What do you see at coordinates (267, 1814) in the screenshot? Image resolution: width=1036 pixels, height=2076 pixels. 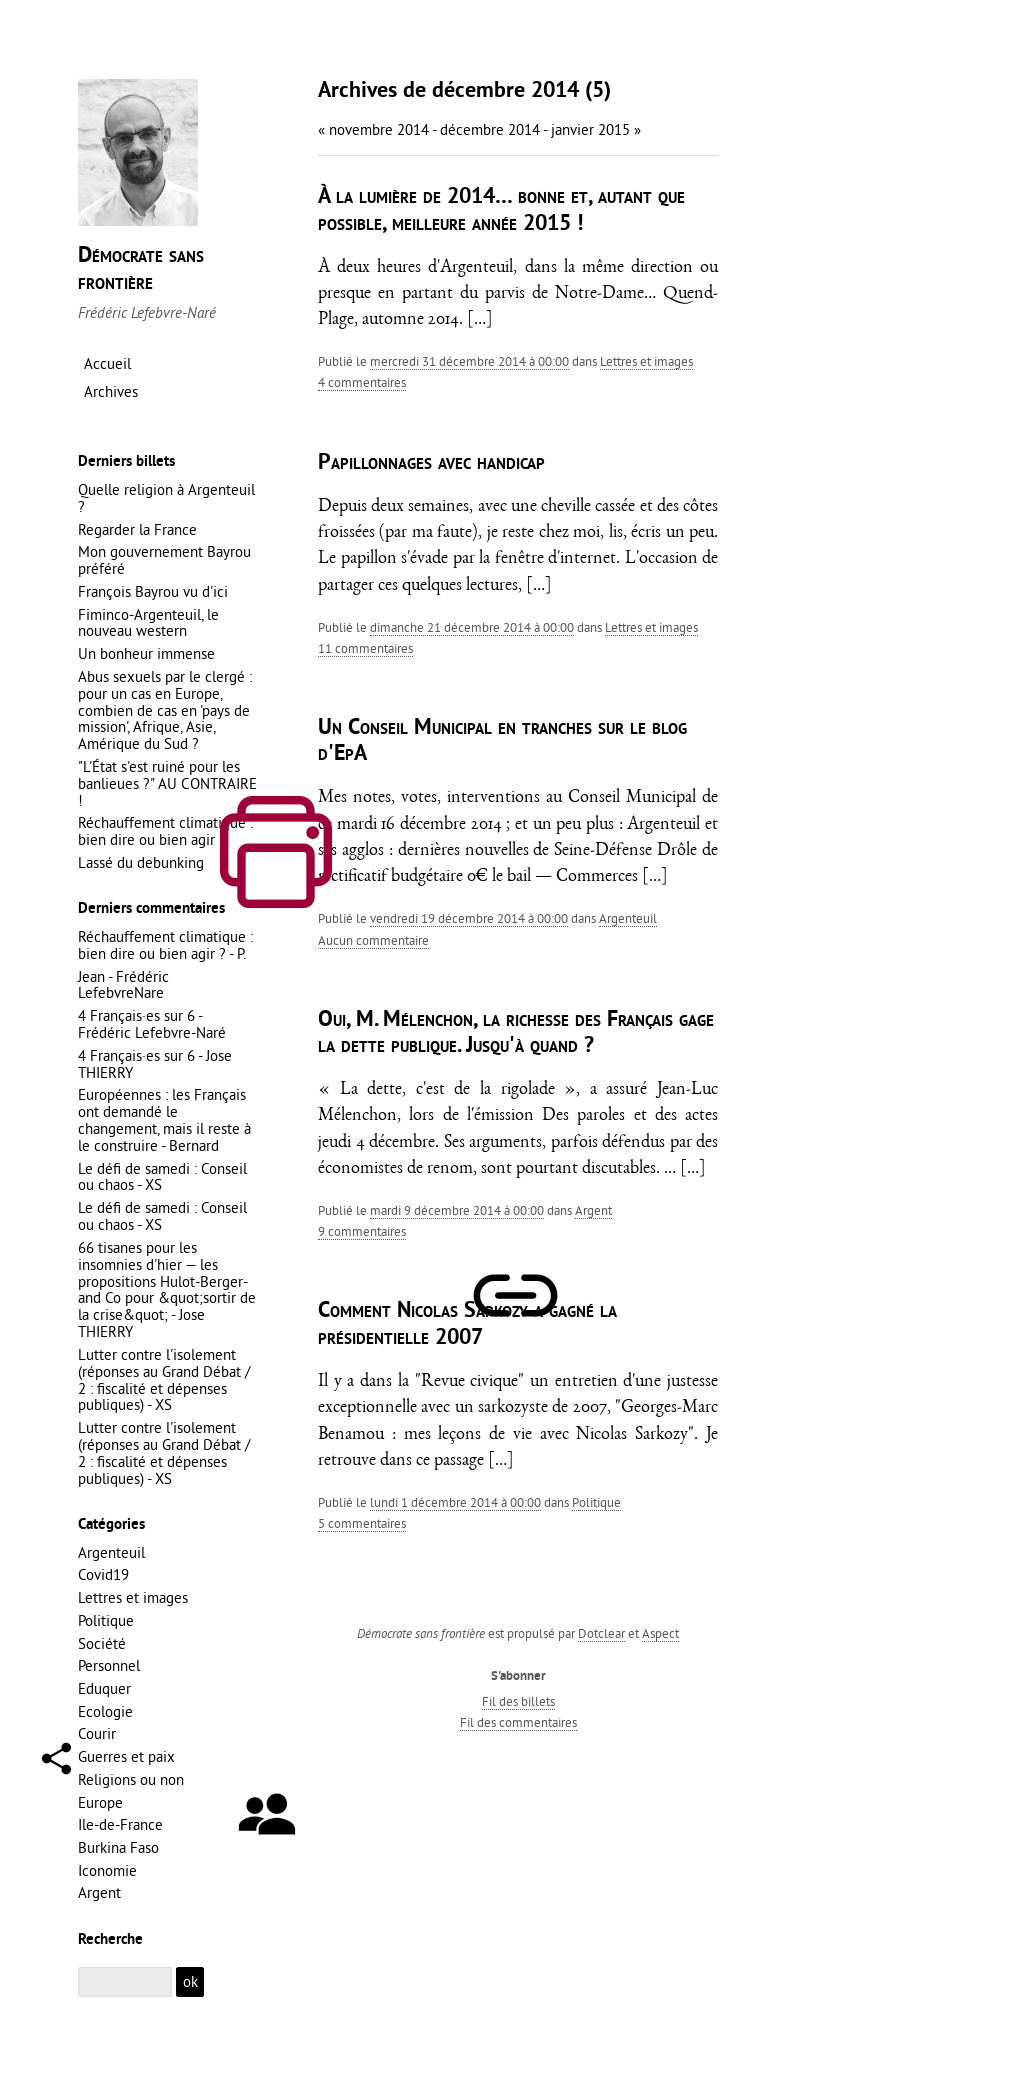 I see `view contacts or people list` at bounding box center [267, 1814].